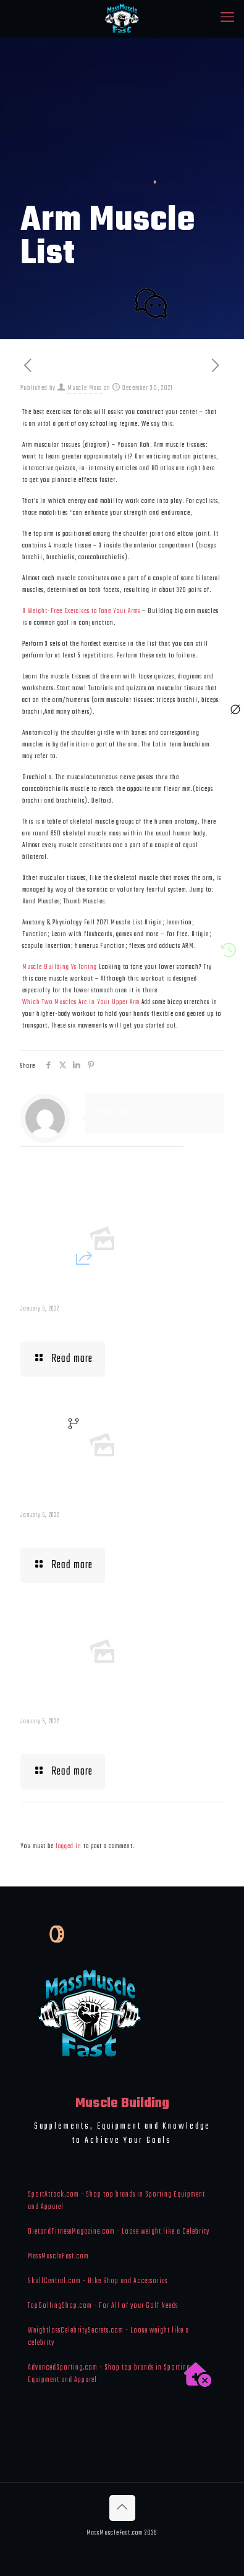 This screenshot has height=2576, width=244. What do you see at coordinates (162, 176) in the screenshot?
I see `indicates no cellular signal available` at bounding box center [162, 176].